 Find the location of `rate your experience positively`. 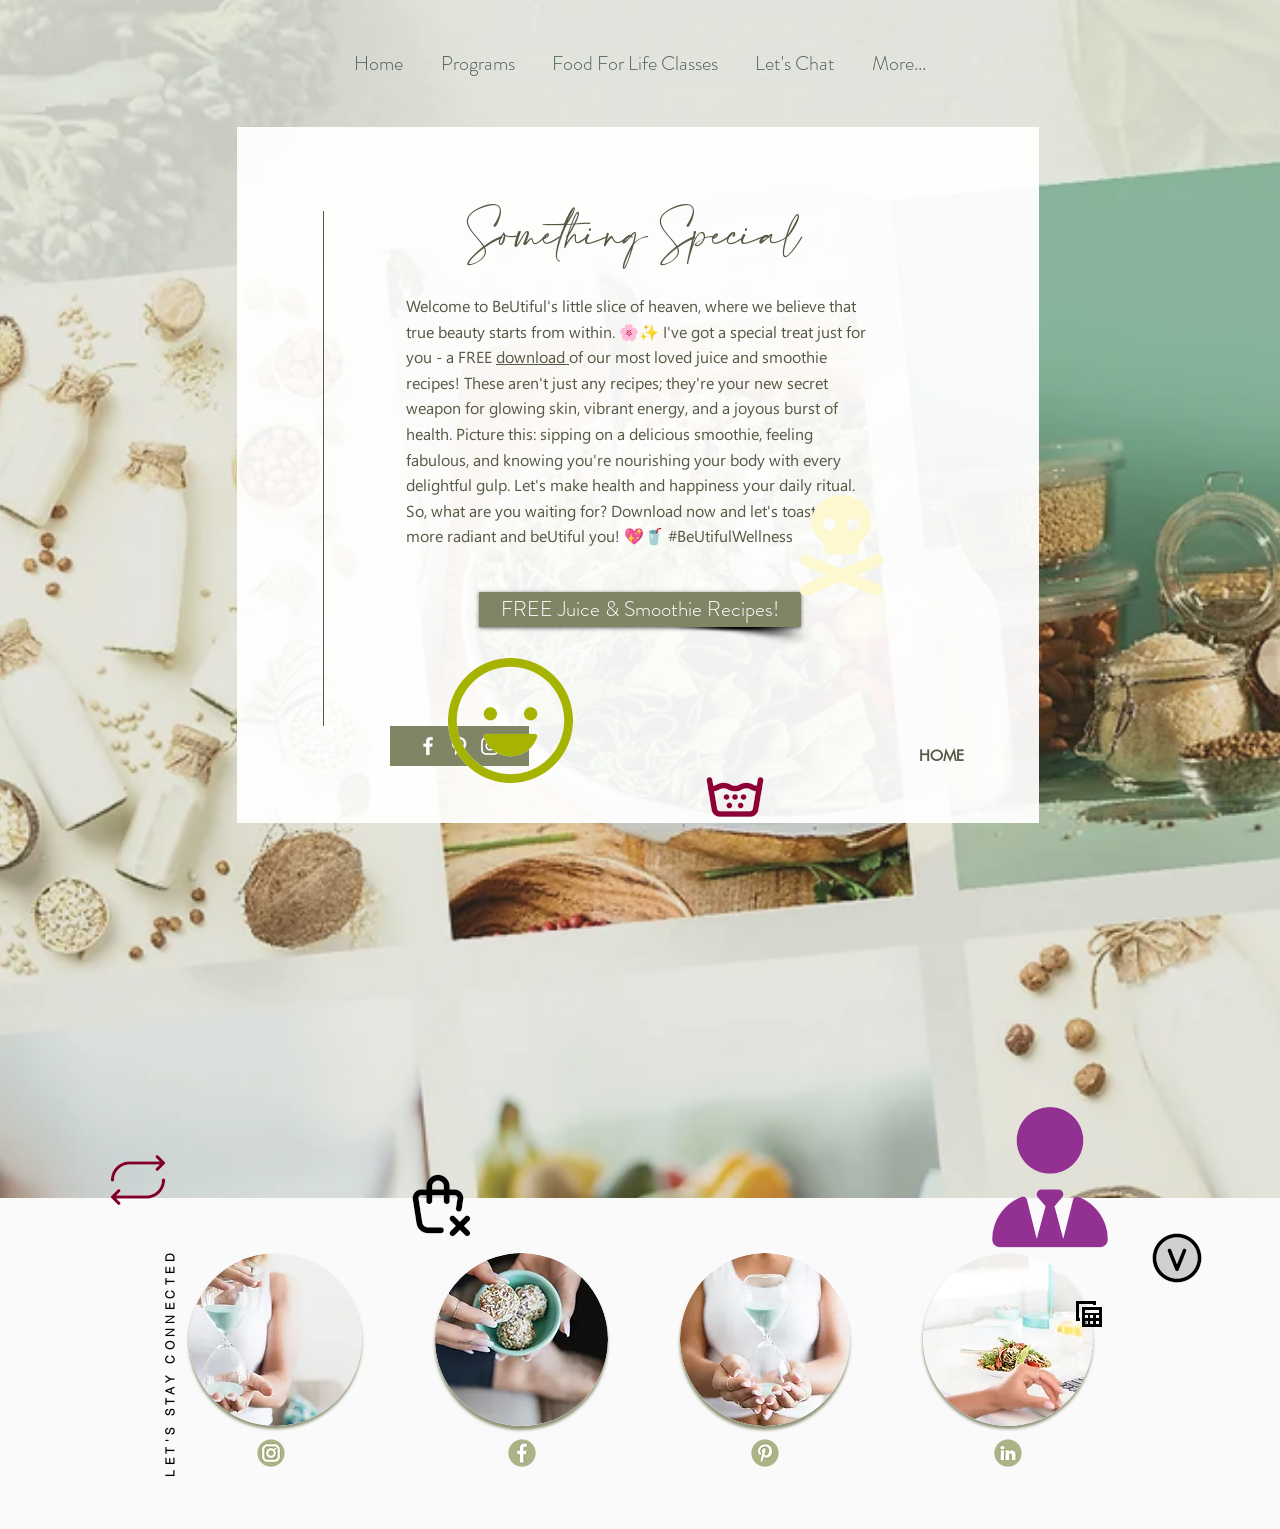

rate your experience positively is located at coordinates (510, 720).